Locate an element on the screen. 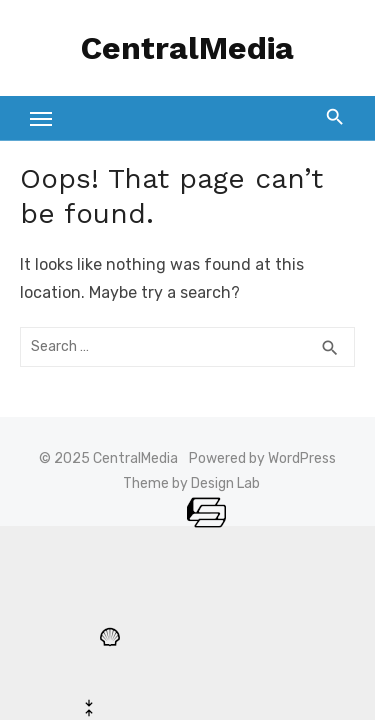 Image resolution: width=375 pixels, height=720 pixels. collapse content vertically is located at coordinates (89, 708).